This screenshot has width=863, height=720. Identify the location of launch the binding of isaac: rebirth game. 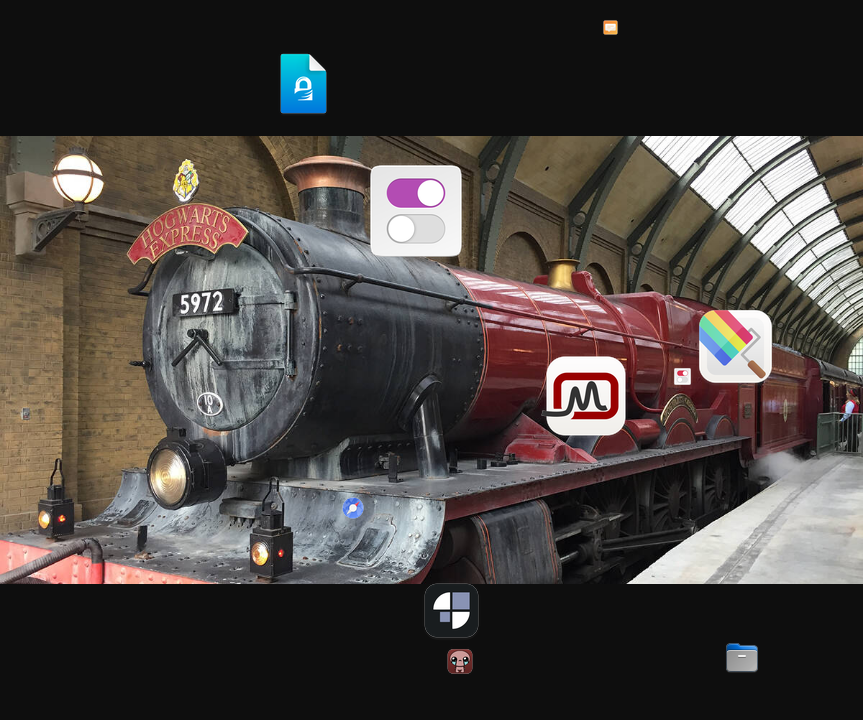
(460, 661).